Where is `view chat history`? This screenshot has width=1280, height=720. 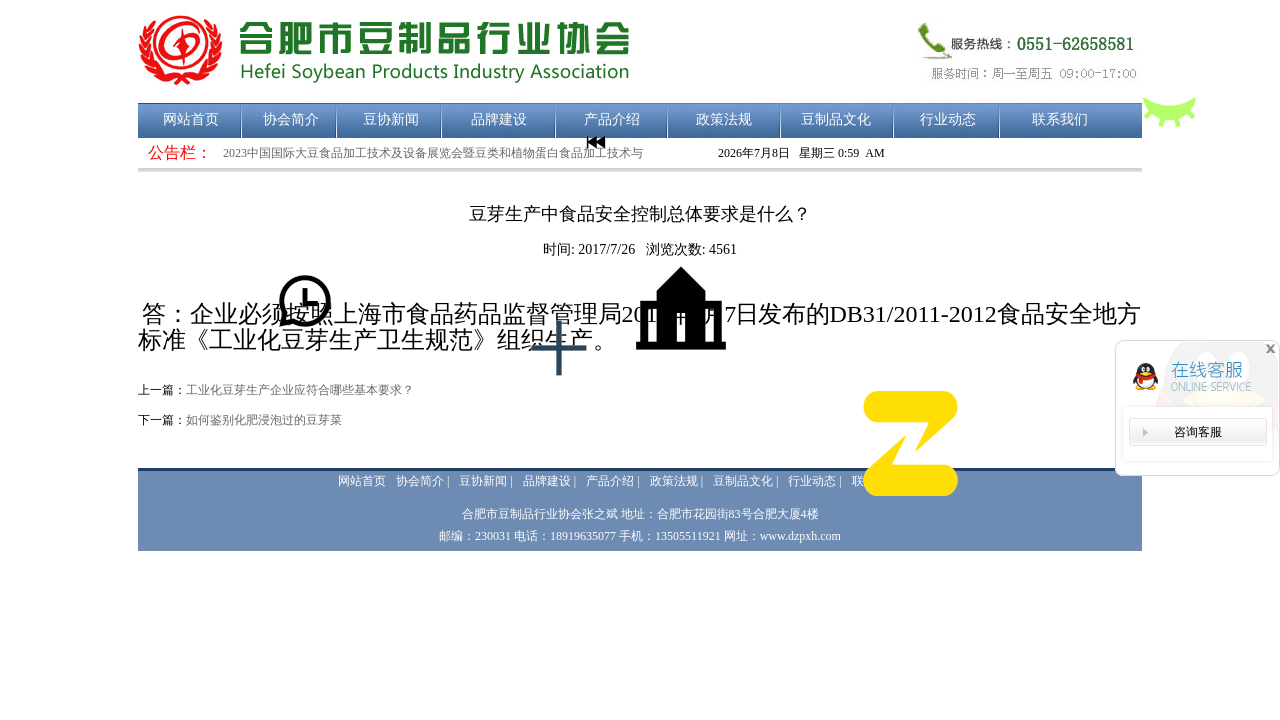
view chat history is located at coordinates (305, 301).